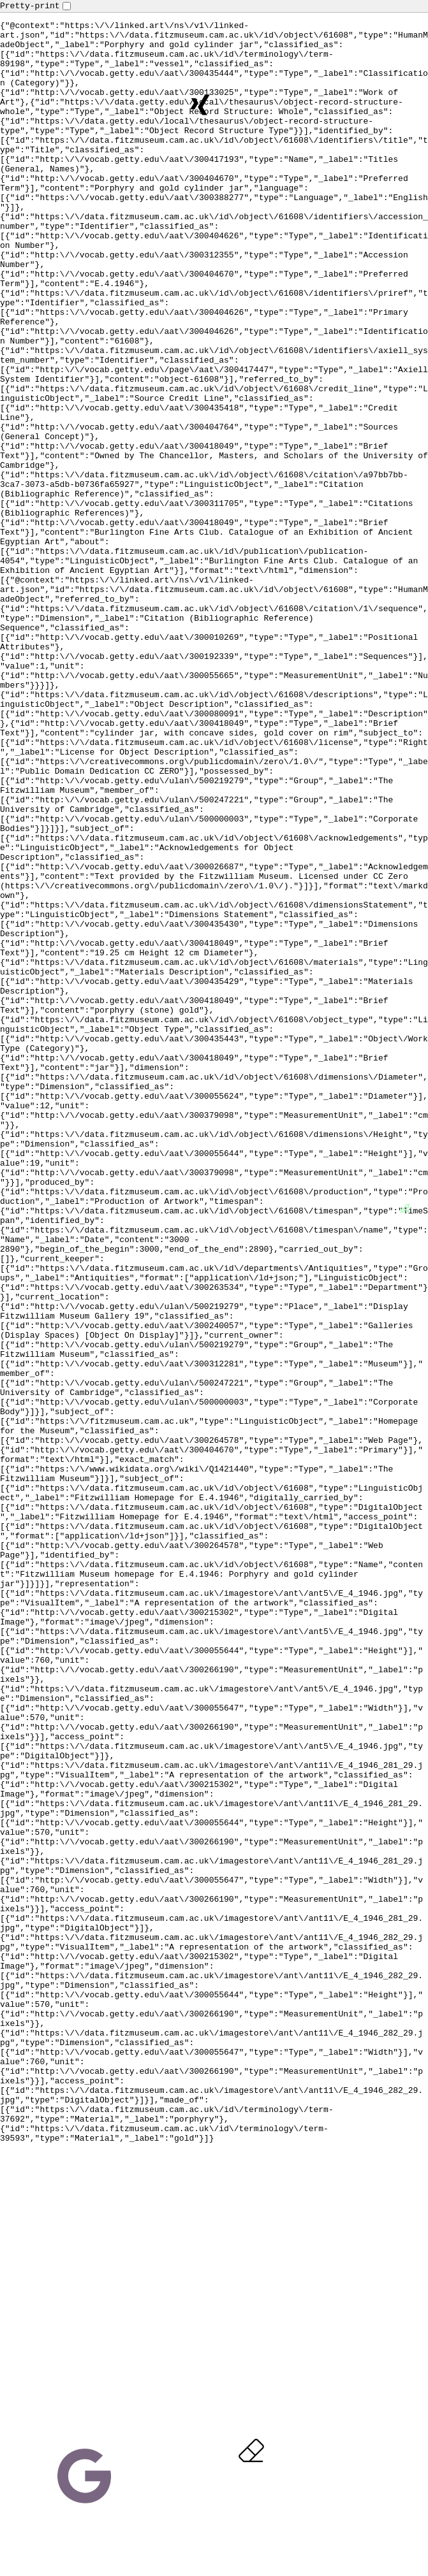  I want to click on visit xing professional network profile, so click(200, 105).